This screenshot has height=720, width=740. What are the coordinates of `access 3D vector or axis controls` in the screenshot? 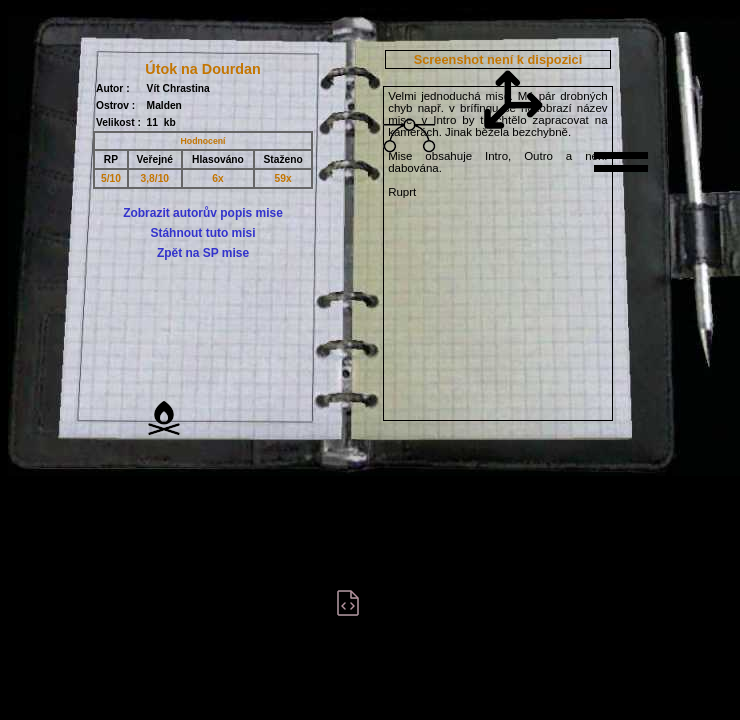 It's located at (510, 103).